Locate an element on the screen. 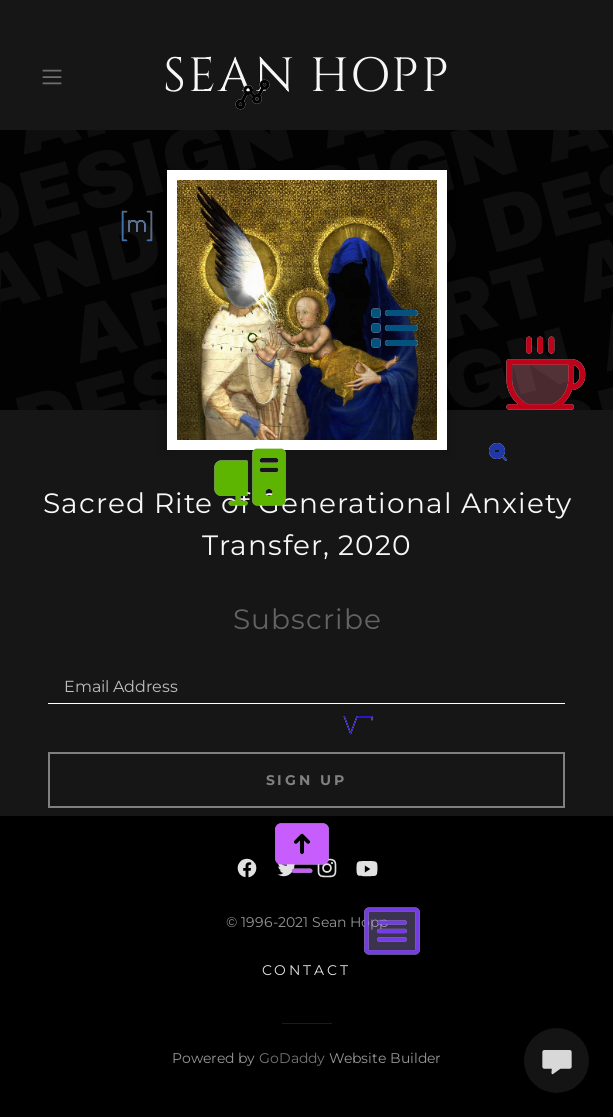  access desktop computer settings is located at coordinates (250, 477).